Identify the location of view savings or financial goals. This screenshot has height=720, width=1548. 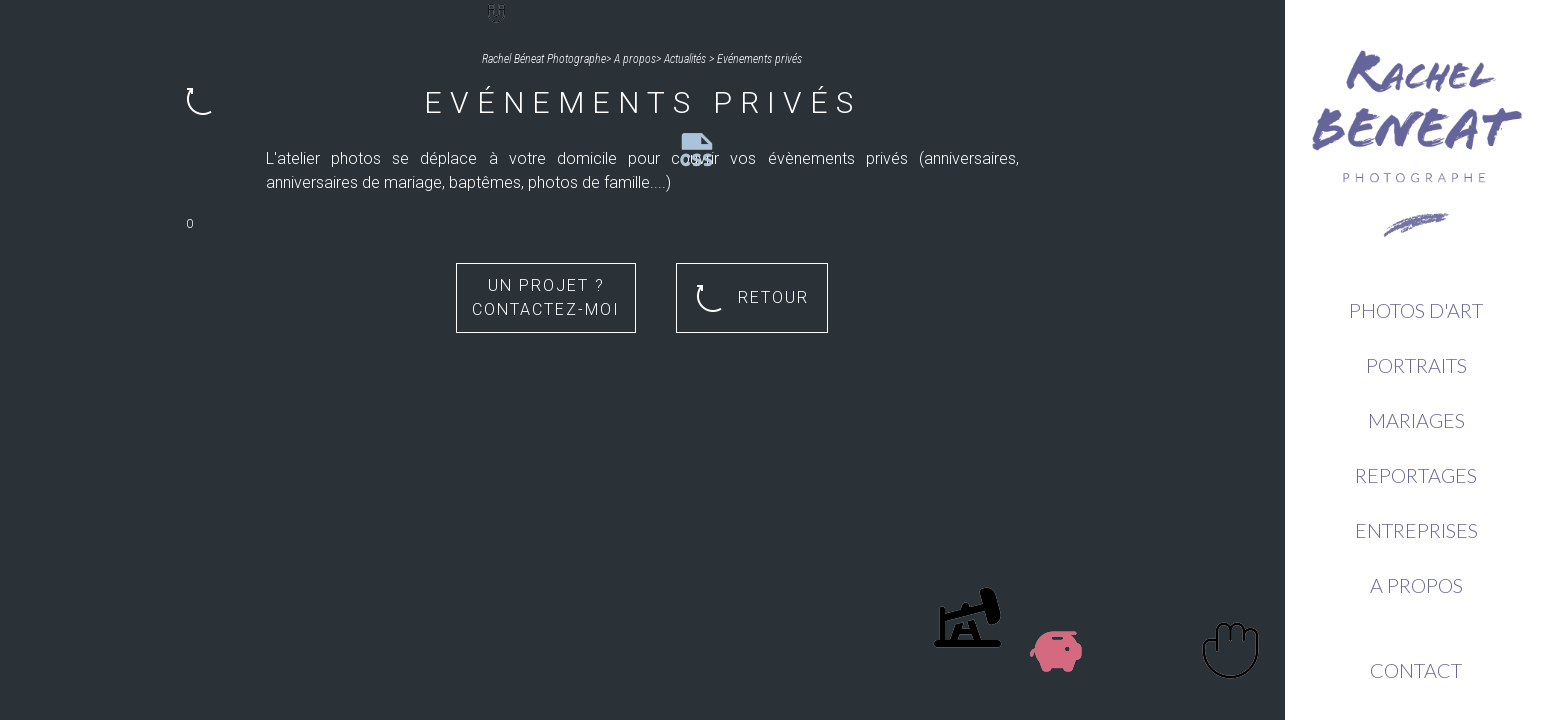
(1056, 651).